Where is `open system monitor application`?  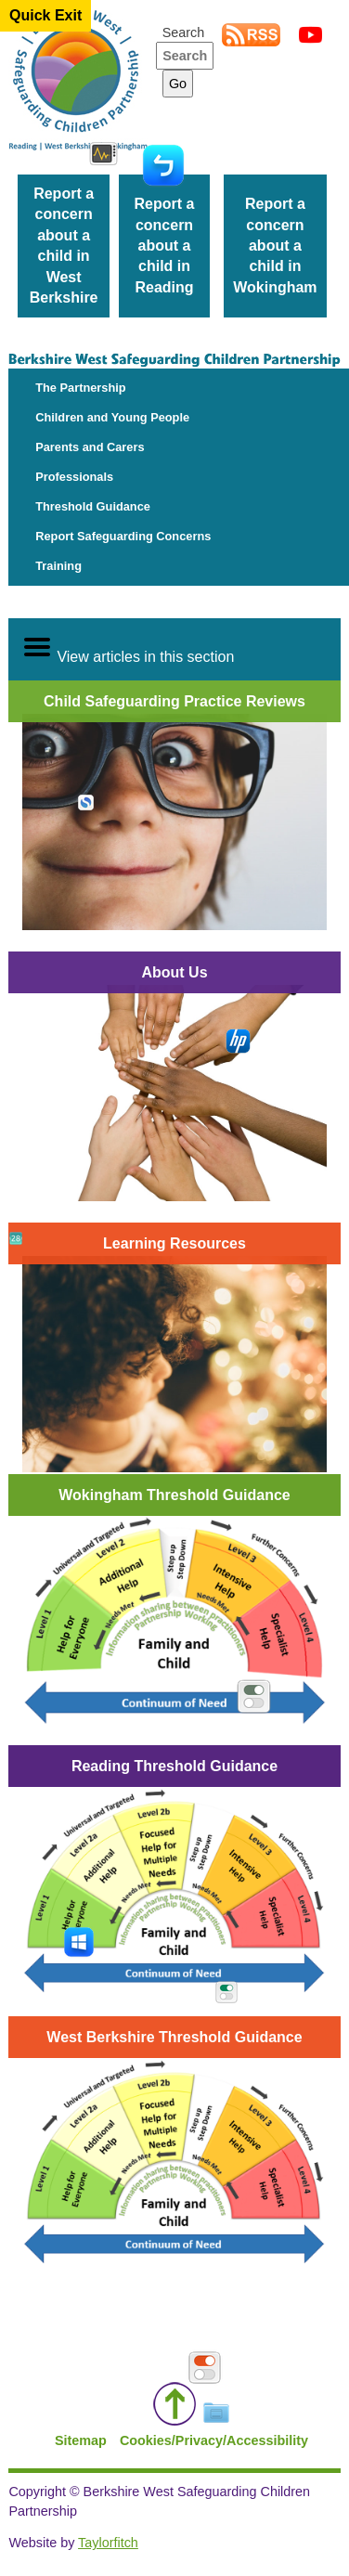
open system monitor application is located at coordinates (103, 153).